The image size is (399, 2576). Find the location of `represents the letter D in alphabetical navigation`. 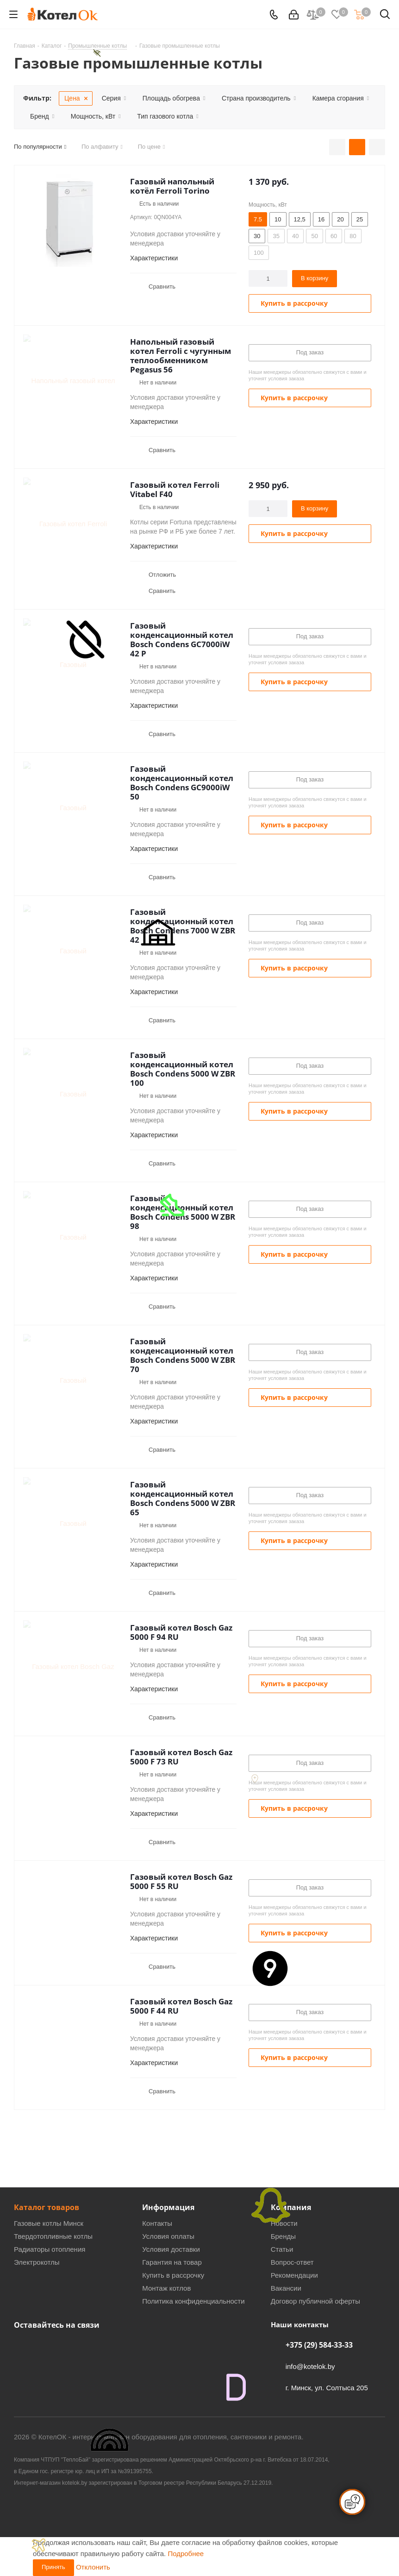

represents the letter D in alphabetical navigation is located at coordinates (235, 2387).